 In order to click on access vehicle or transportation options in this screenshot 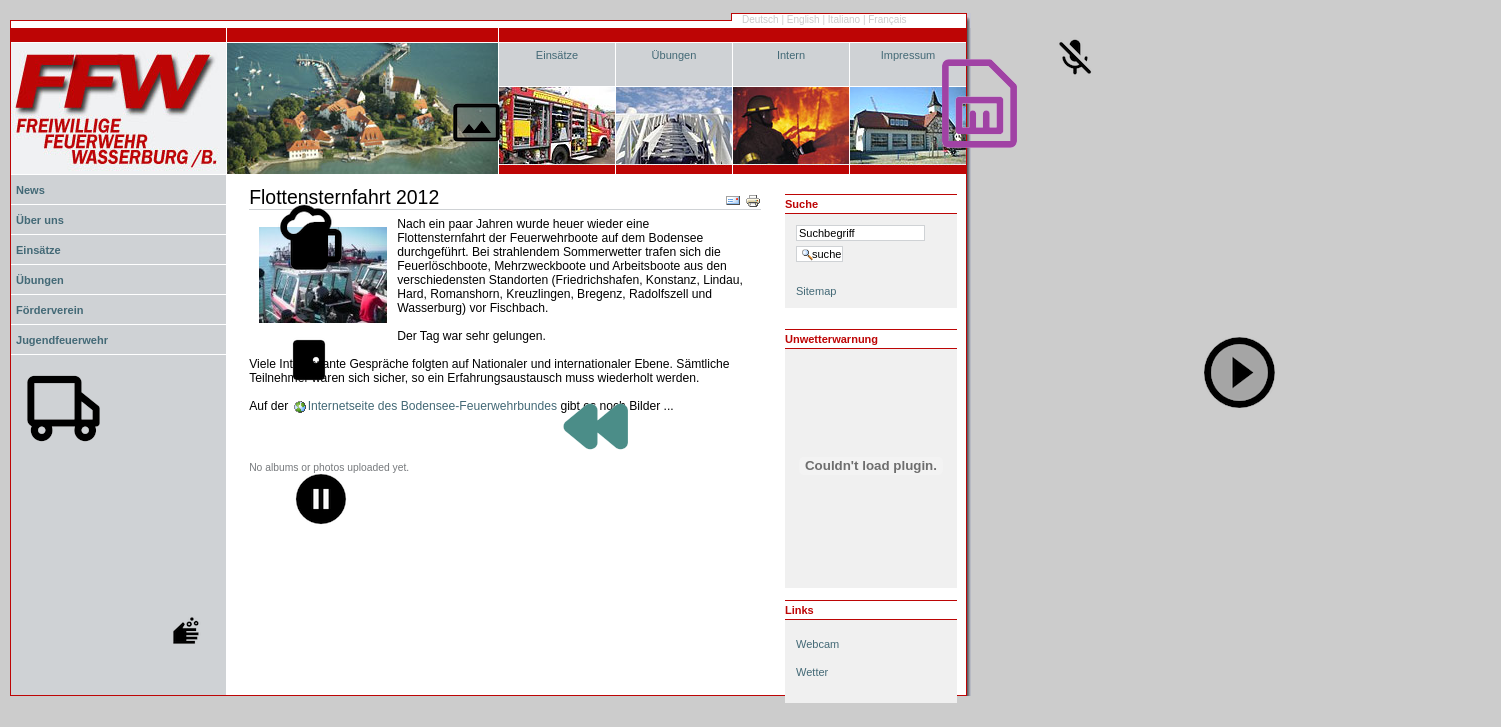, I will do `click(63, 408)`.